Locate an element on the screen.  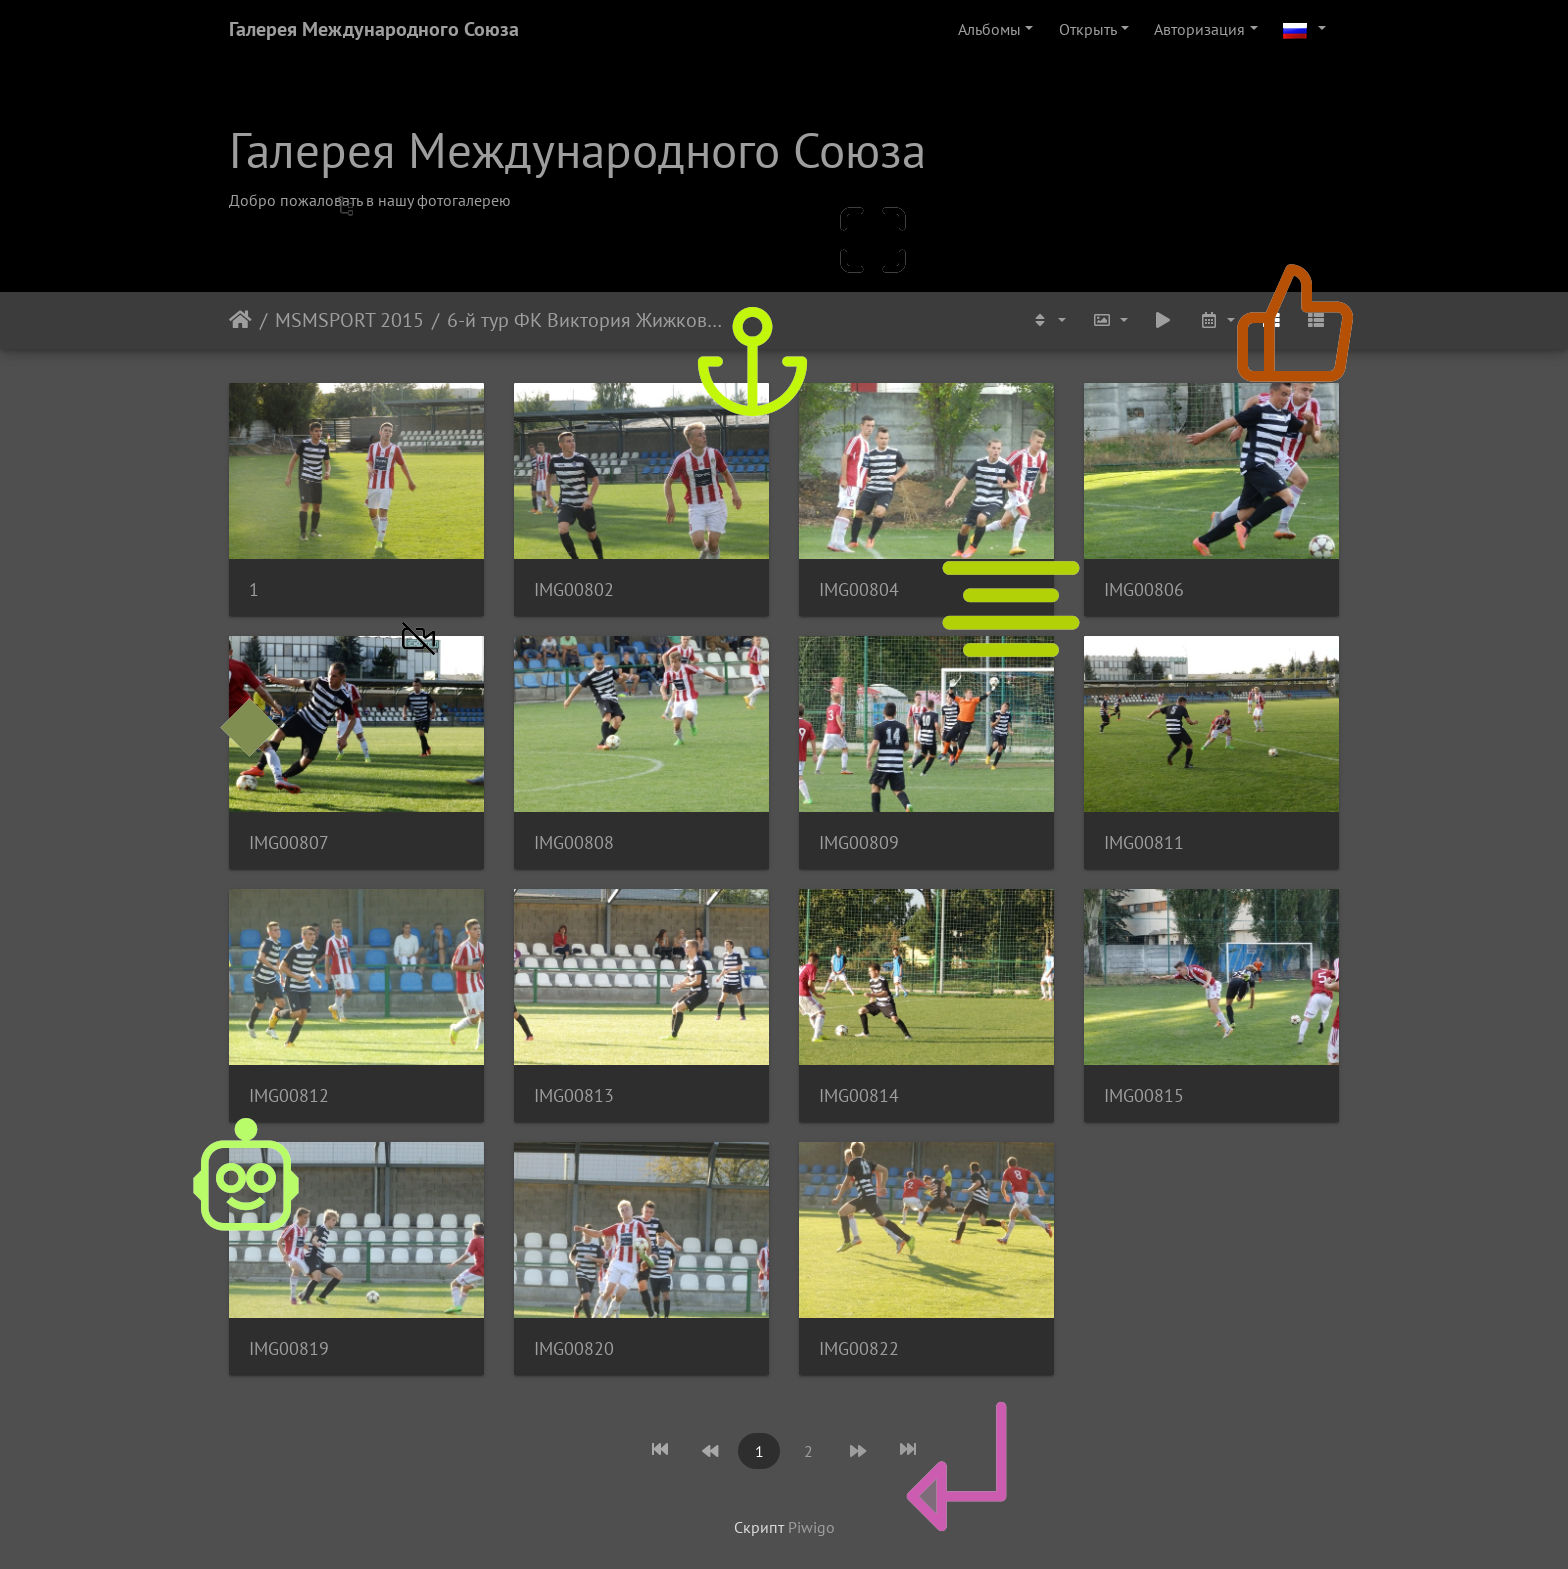
anchor a component or element in place is located at coordinates (752, 361).